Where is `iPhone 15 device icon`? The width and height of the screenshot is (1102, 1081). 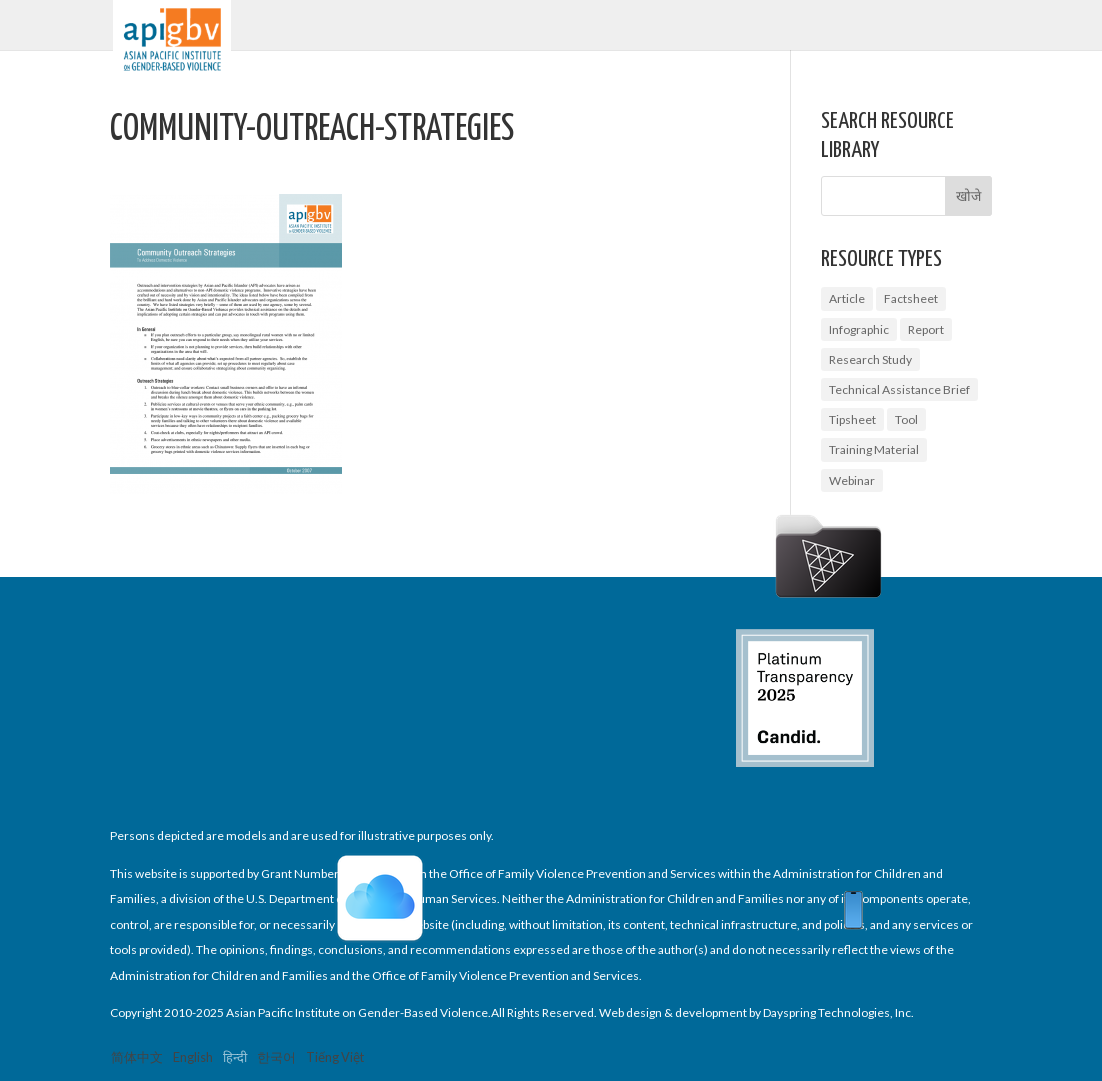
iPhone 15 device icon is located at coordinates (853, 910).